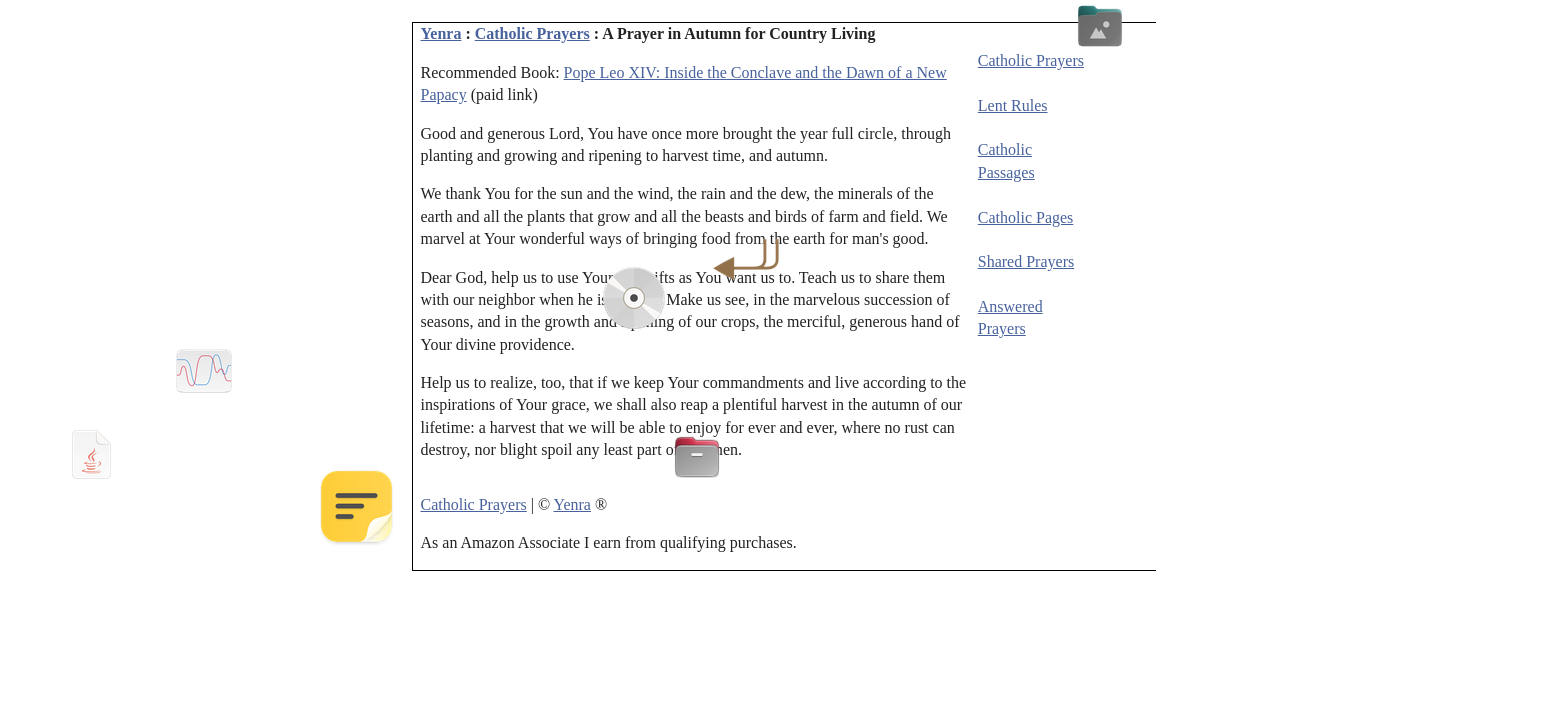 This screenshot has height=720, width=1568. What do you see at coordinates (634, 298) in the screenshot?
I see `represents a DVD+R writable disc` at bounding box center [634, 298].